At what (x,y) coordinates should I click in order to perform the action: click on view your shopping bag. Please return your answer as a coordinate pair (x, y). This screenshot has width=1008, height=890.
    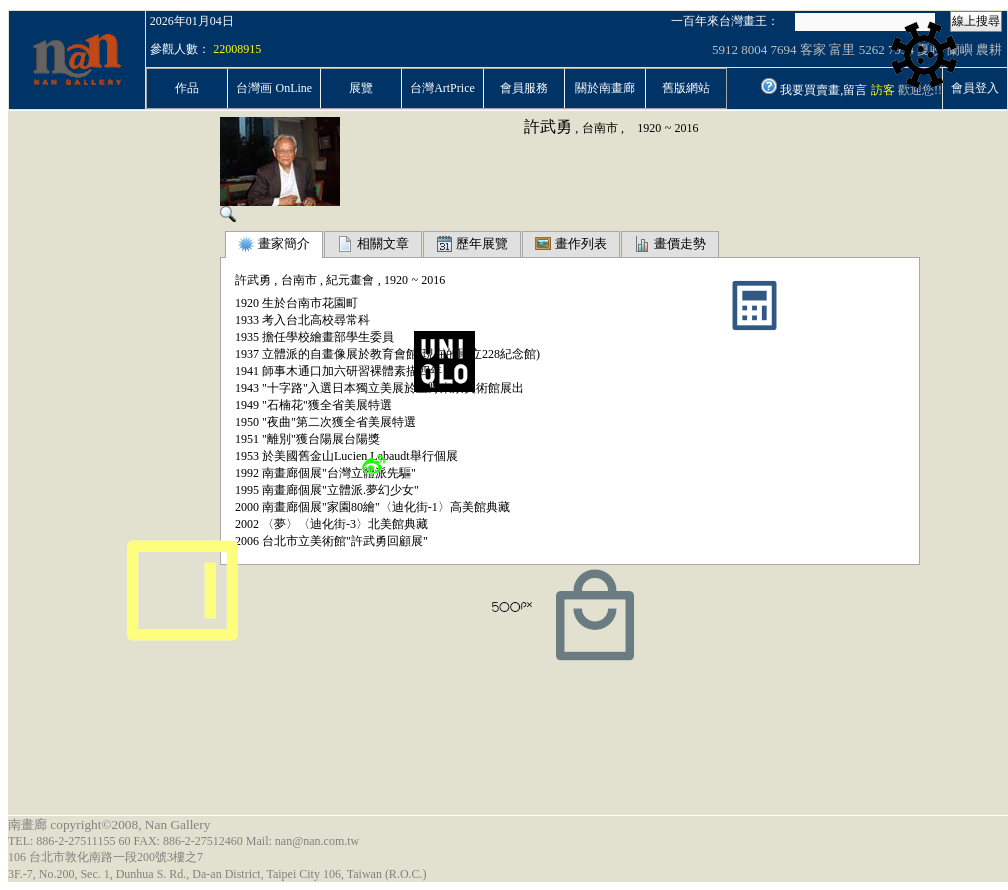
    Looking at the image, I should click on (595, 617).